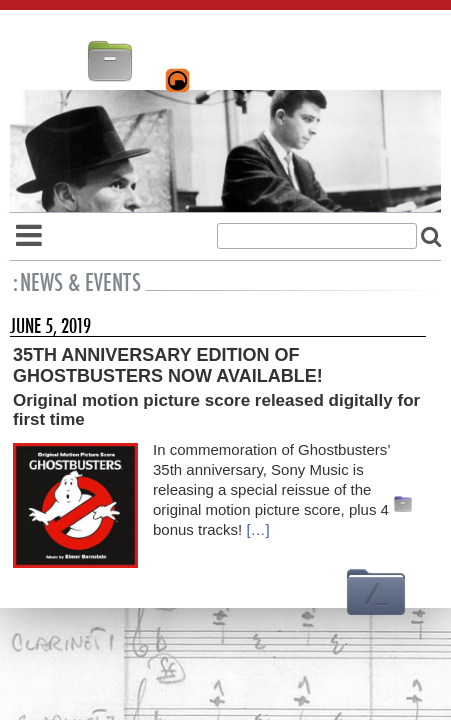  Describe the element at coordinates (177, 80) in the screenshot. I see `launch the Black Mesa game application` at that location.